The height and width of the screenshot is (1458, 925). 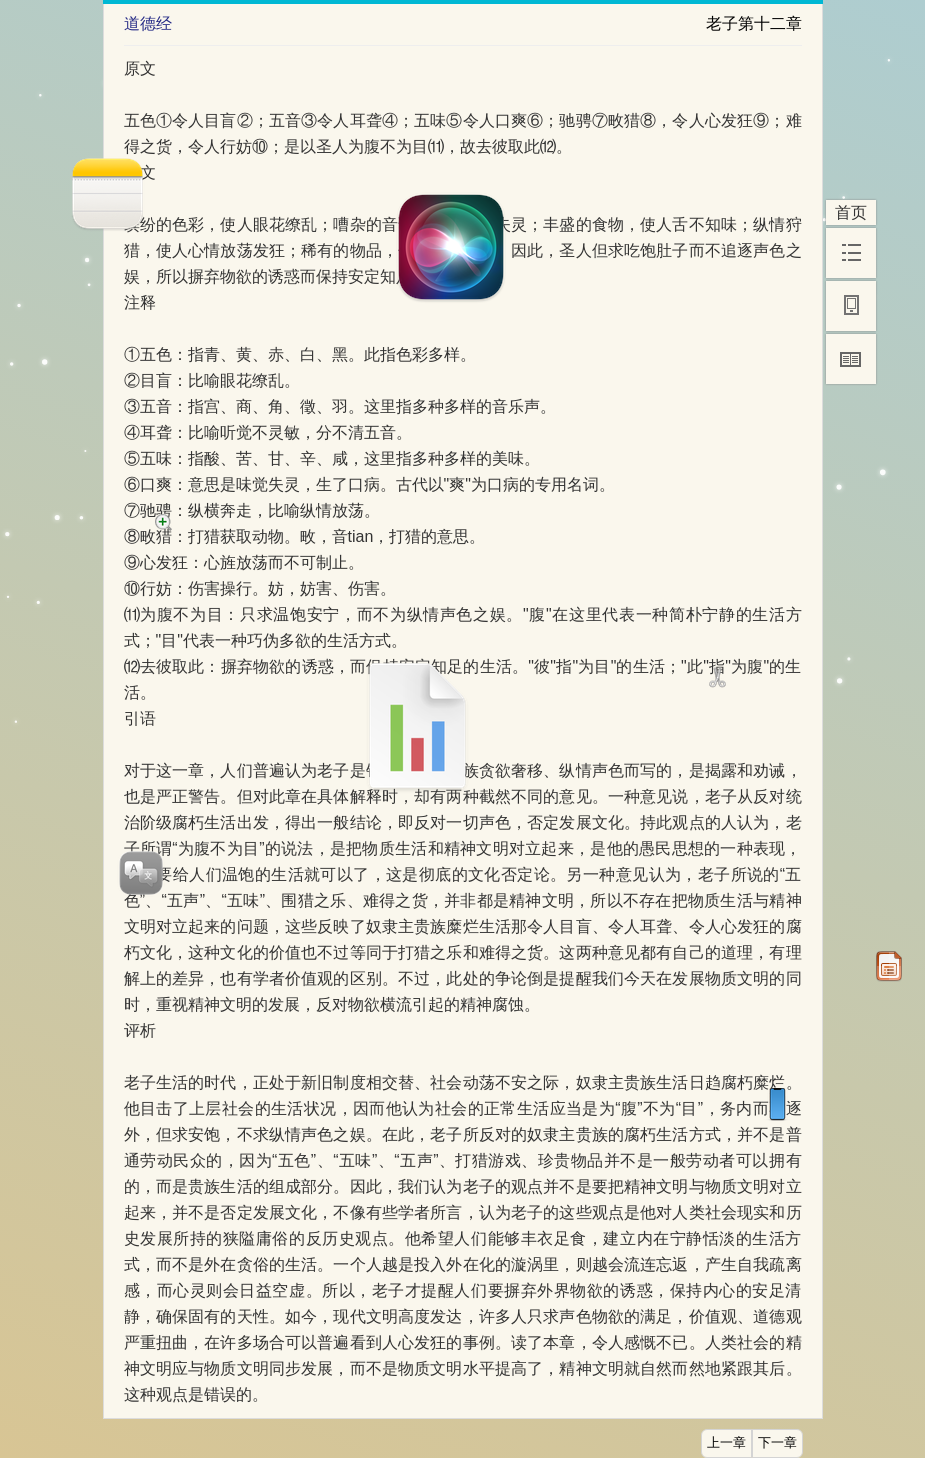 I want to click on libreoffice impress presentation file, so click(x=889, y=966).